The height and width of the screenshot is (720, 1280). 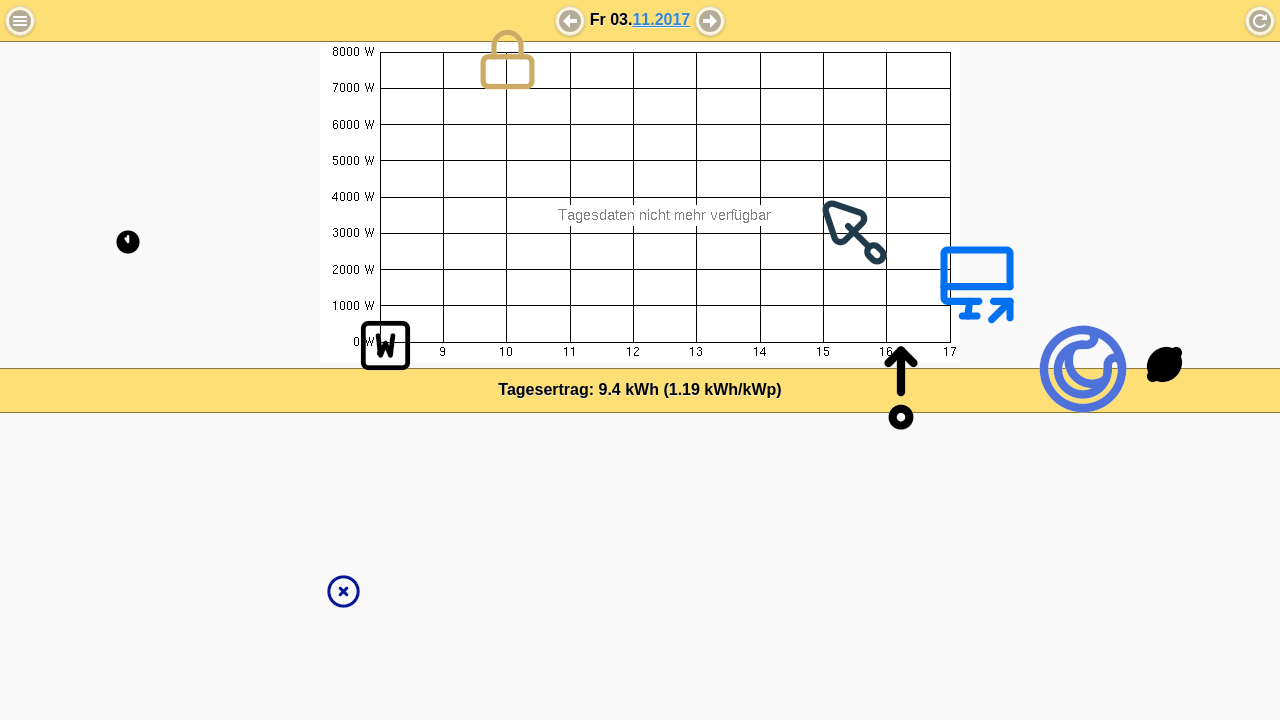 I want to click on open Cinema 4D application, so click(x=1083, y=369).